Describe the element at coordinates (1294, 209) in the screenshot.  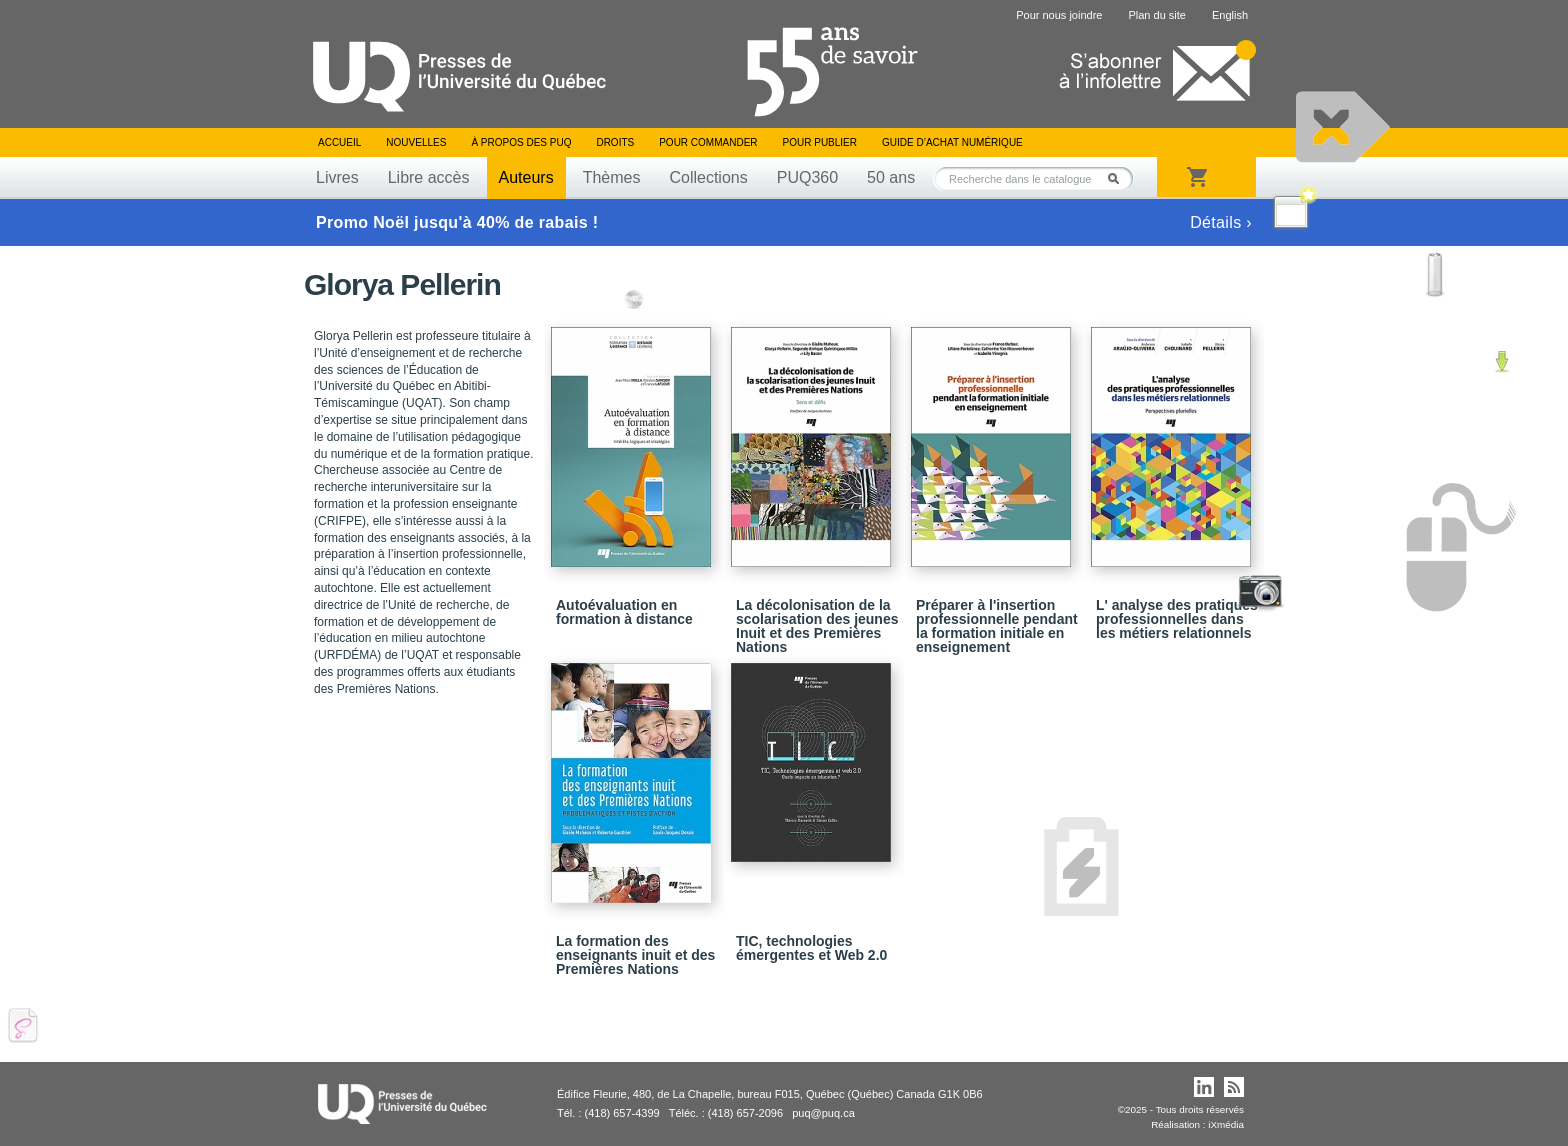
I see `open a new window` at that location.